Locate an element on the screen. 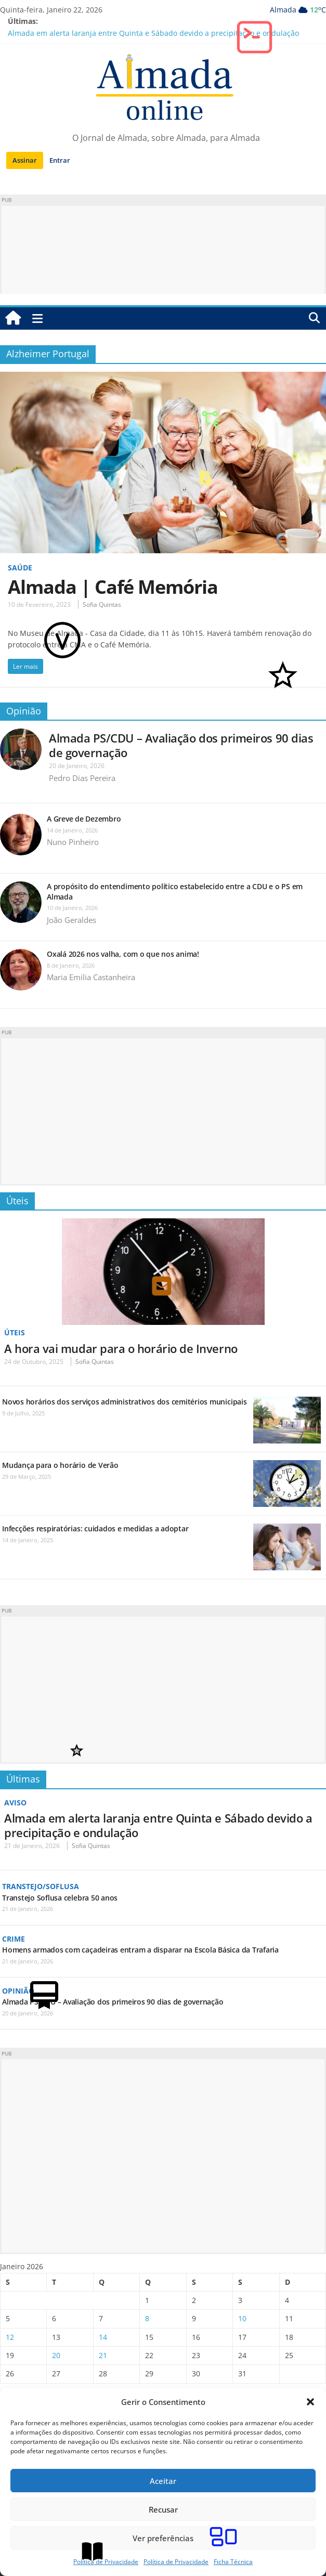 The width and height of the screenshot is (326, 2576). view grouped elements or layouts is located at coordinates (223, 2535).